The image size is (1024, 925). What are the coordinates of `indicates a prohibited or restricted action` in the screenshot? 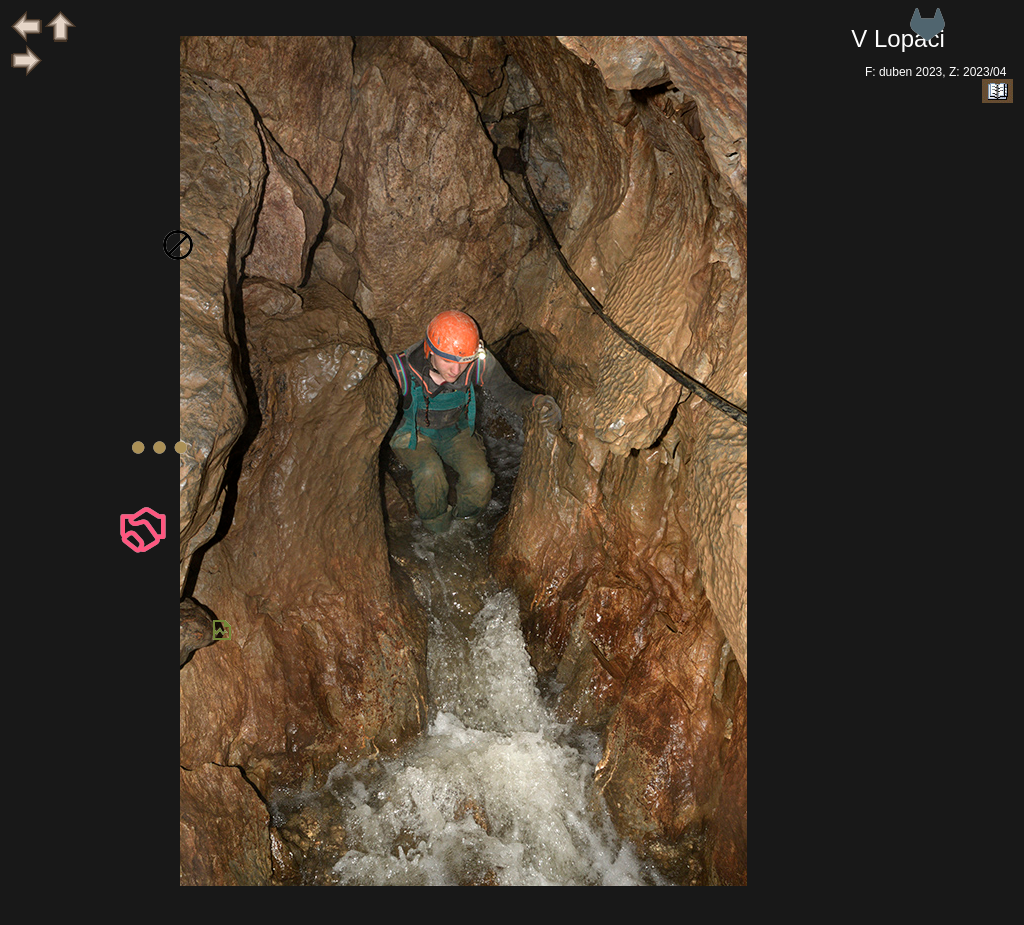 It's located at (178, 245).